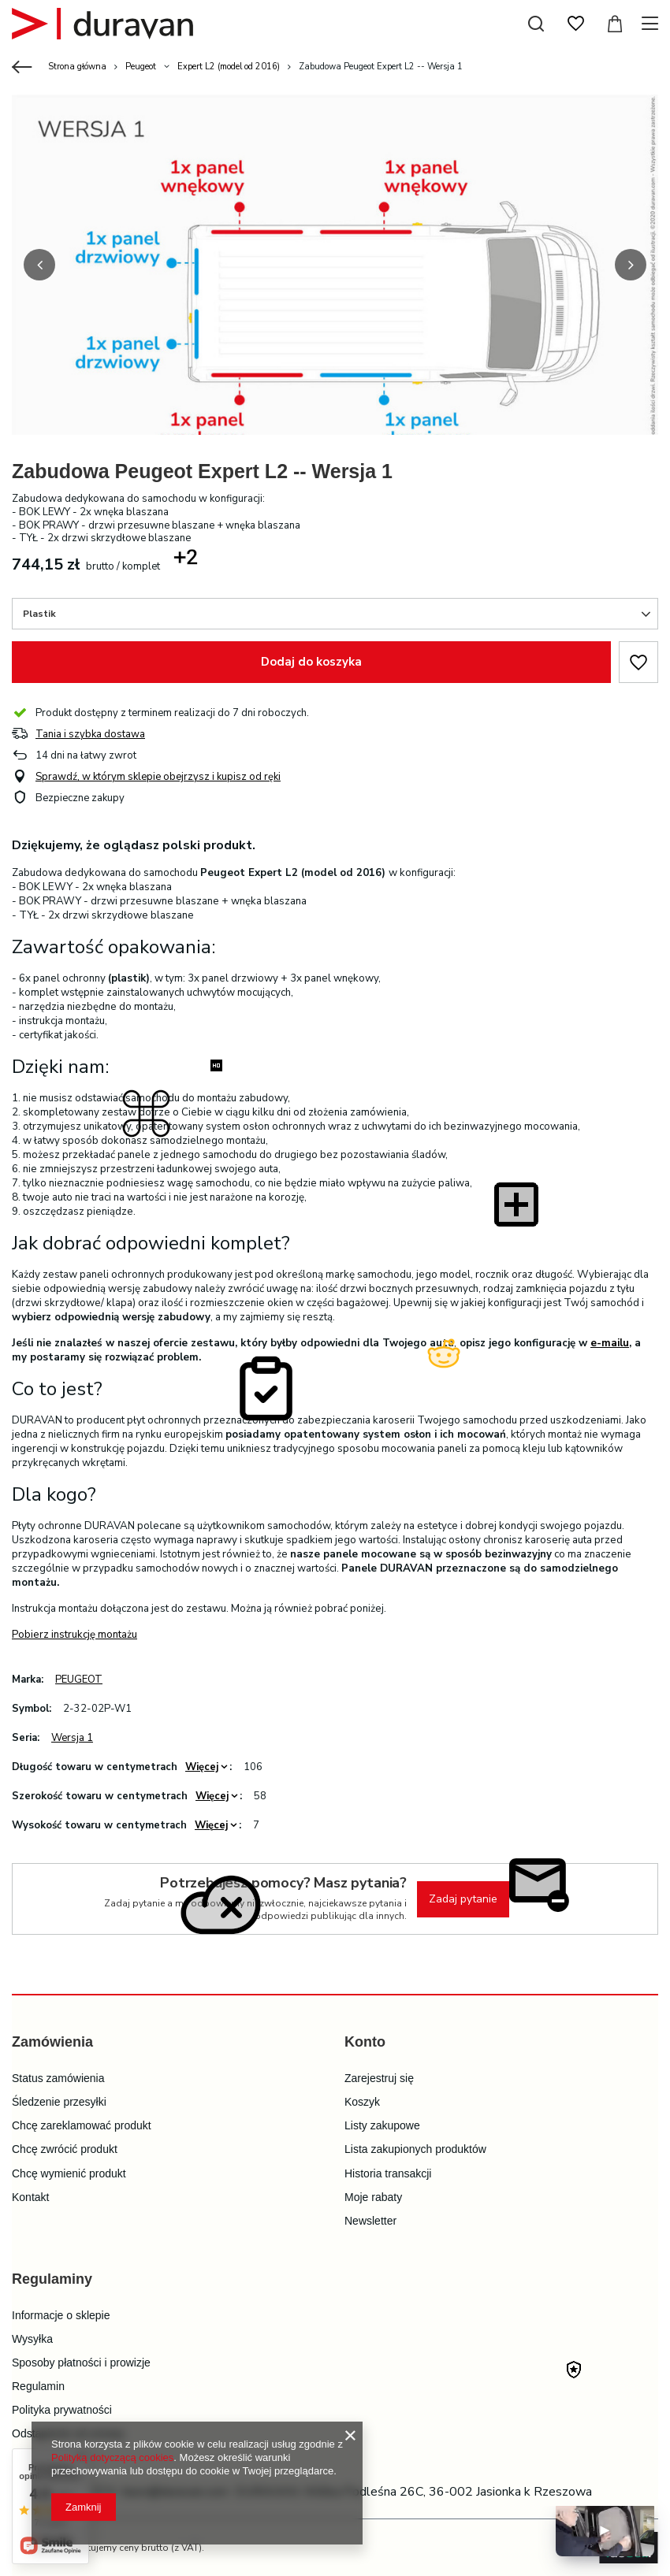  I want to click on indicates high definition video quality is available, so click(216, 1065).